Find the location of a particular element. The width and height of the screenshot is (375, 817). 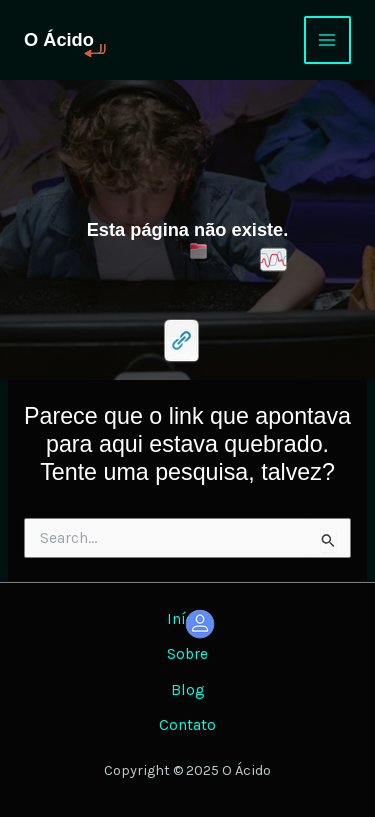

indicates an open or active folder is located at coordinates (198, 250).